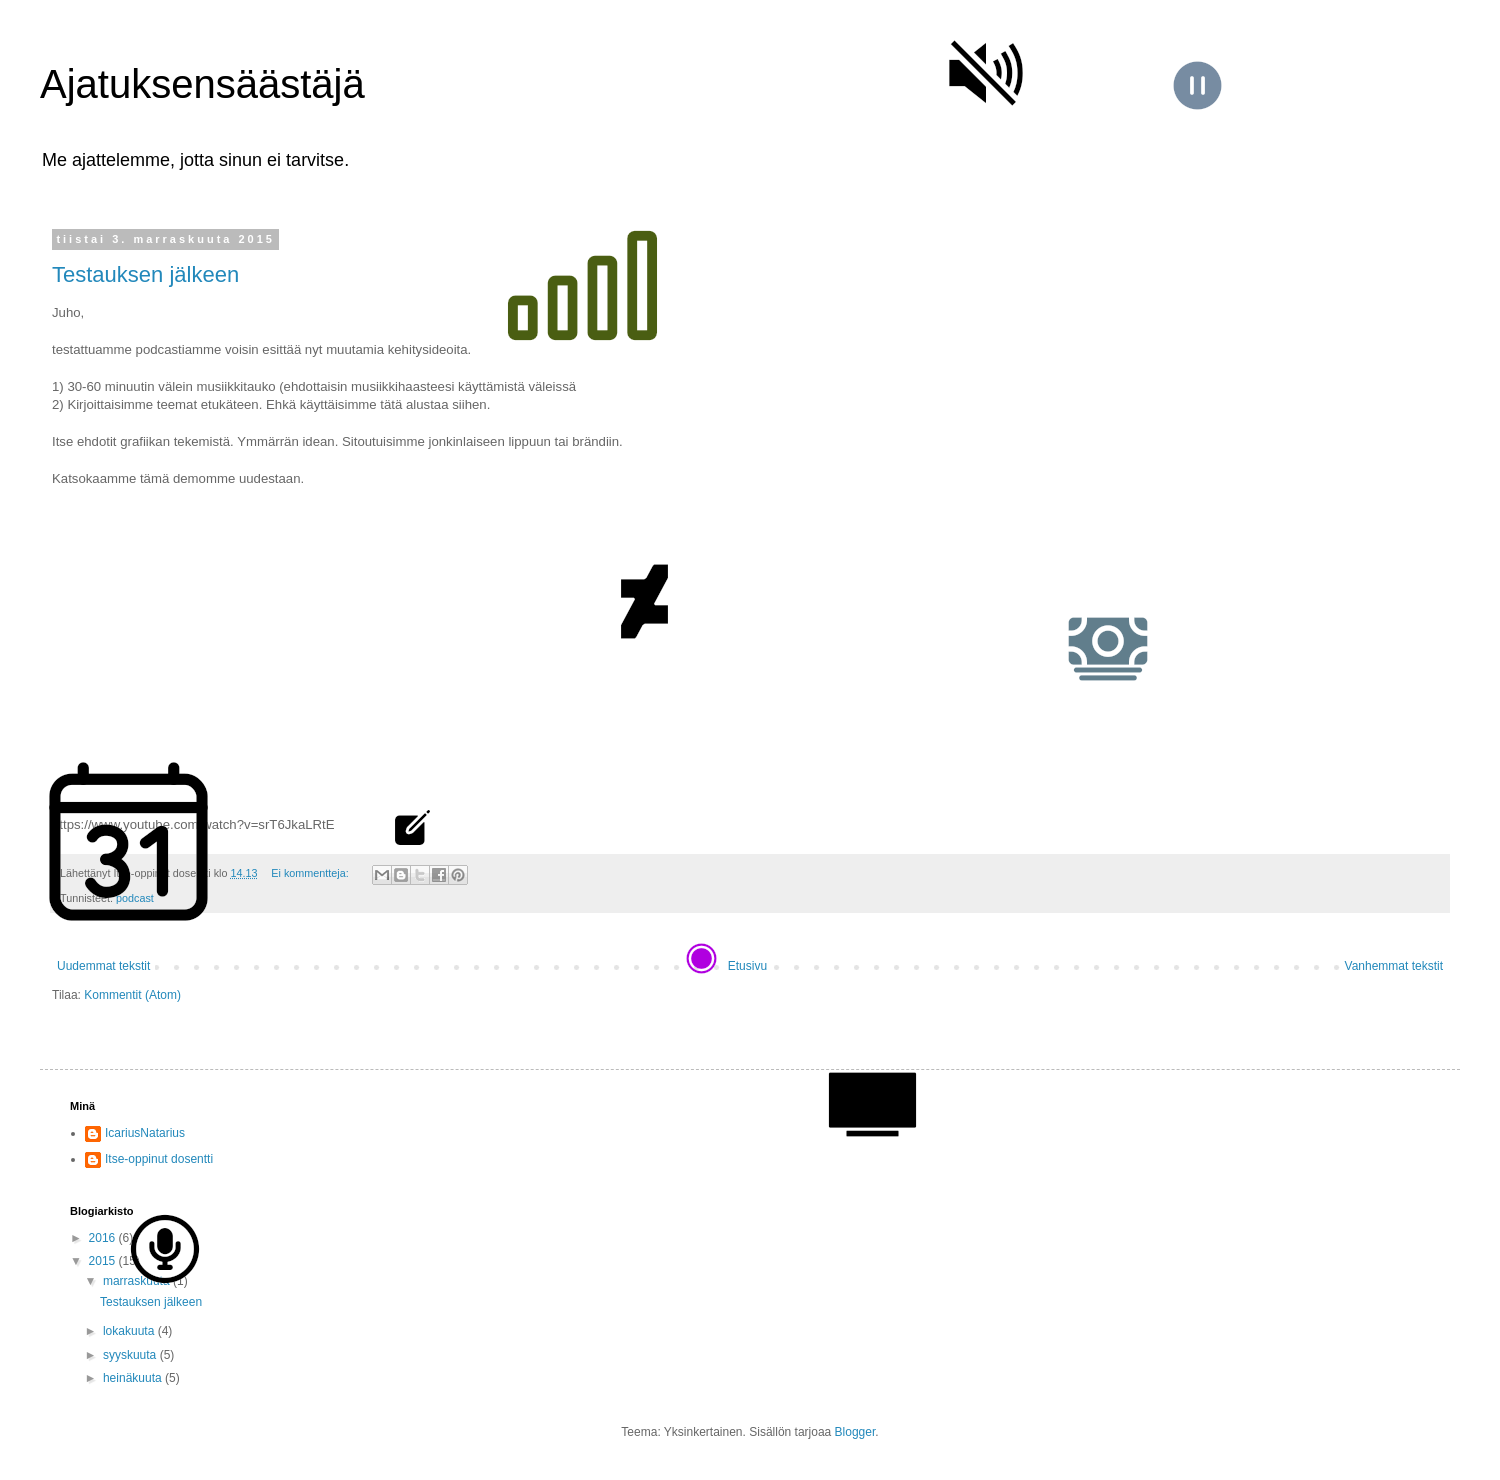  What do you see at coordinates (128, 841) in the screenshot?
I see `view or select a specific date` at bounding box center [128, 841].